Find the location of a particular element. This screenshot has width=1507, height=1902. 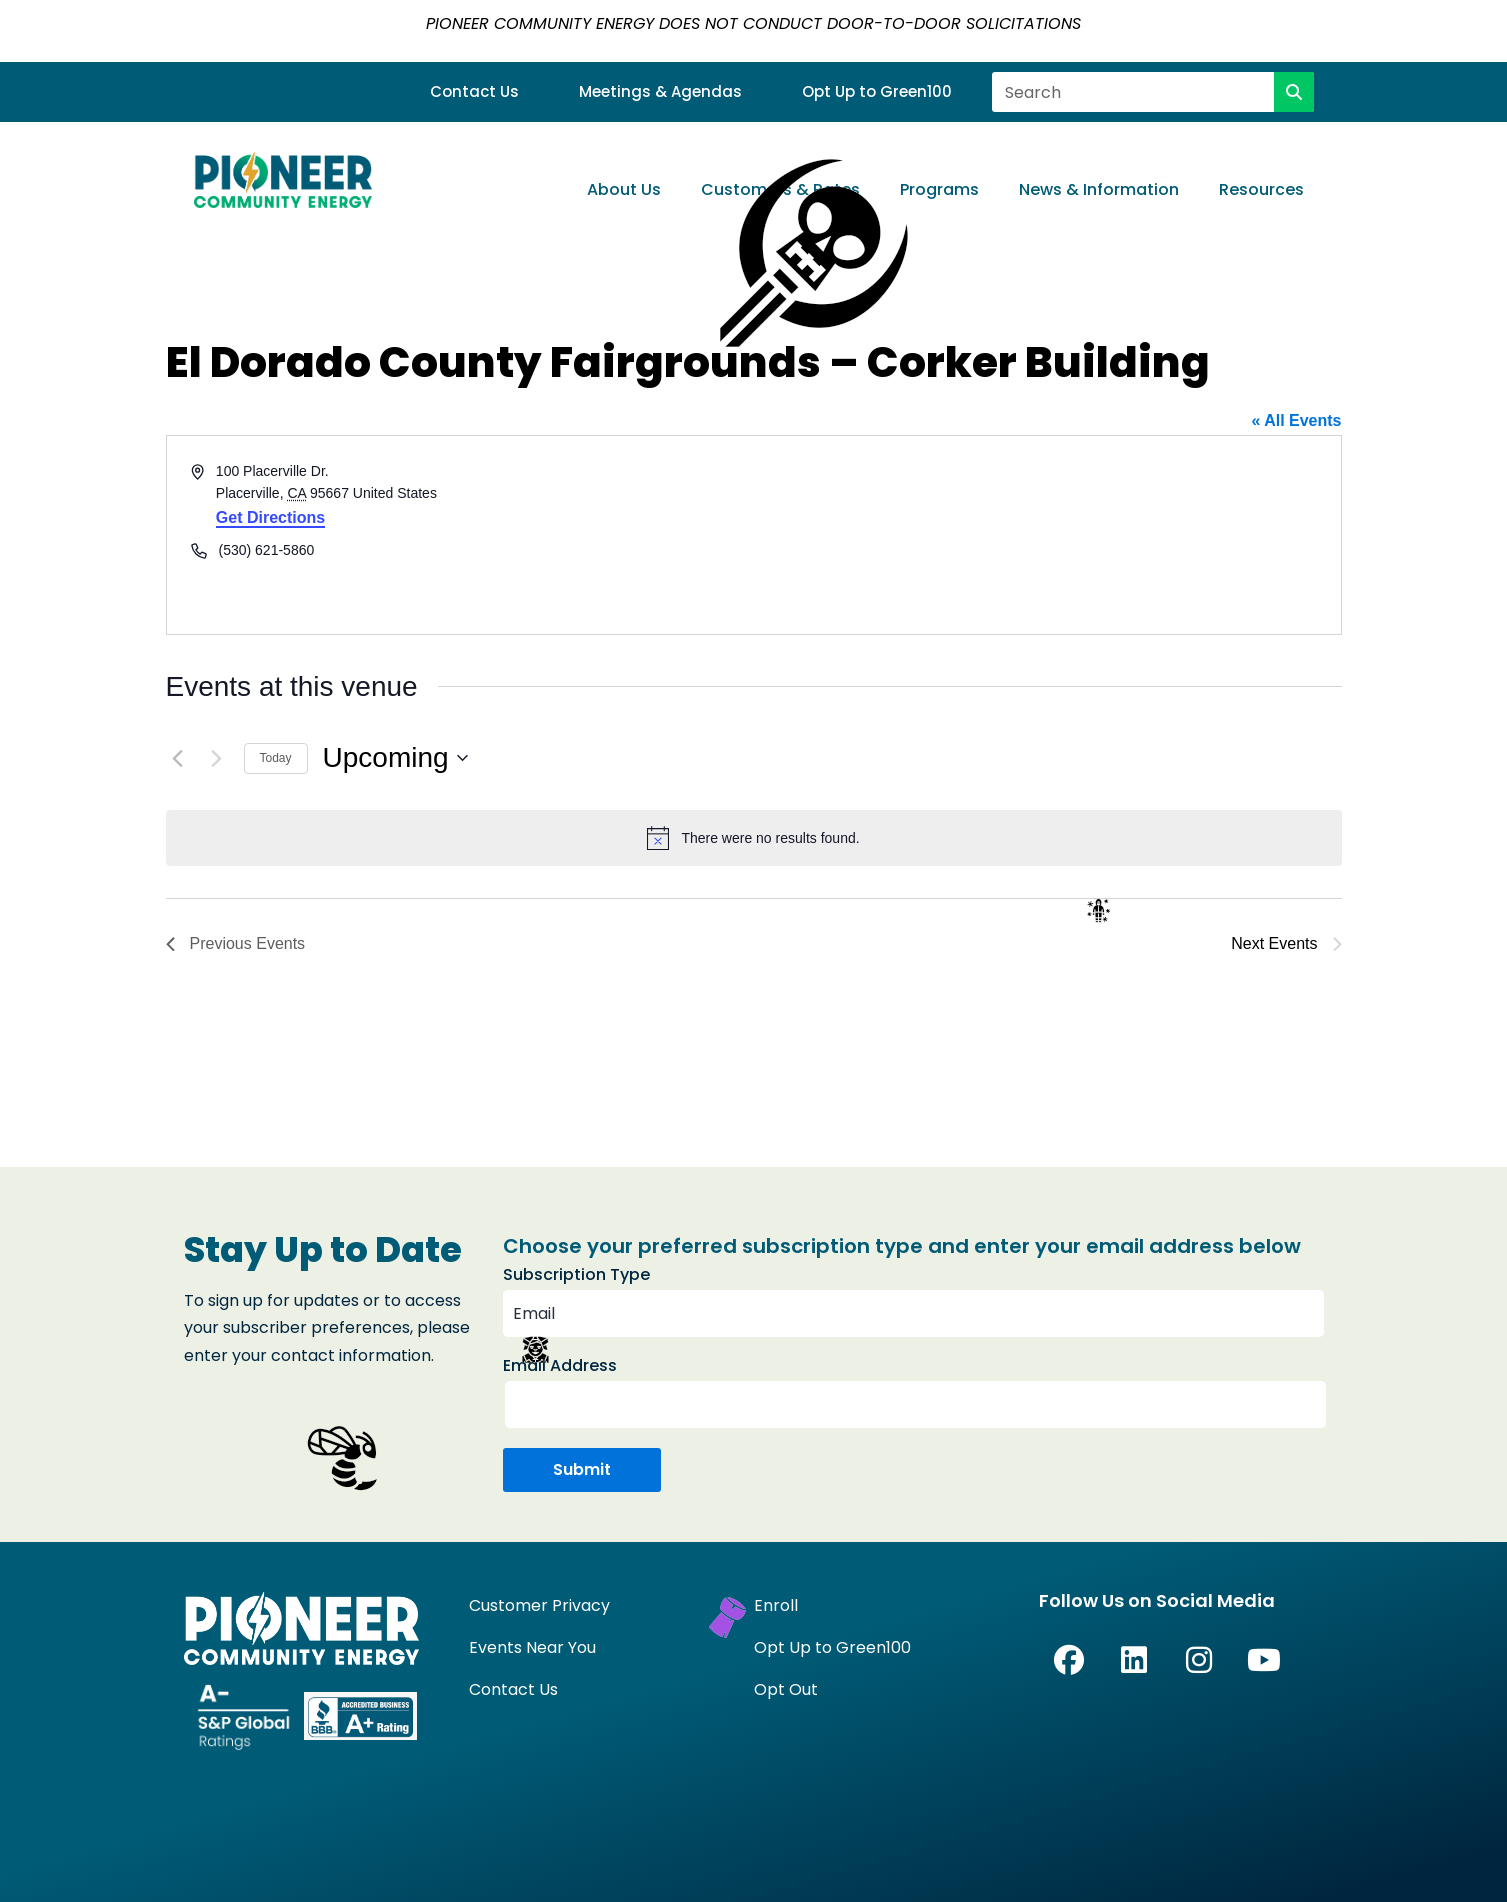

celebrate an achievement or milestone is located at coordinates (727, 1617).